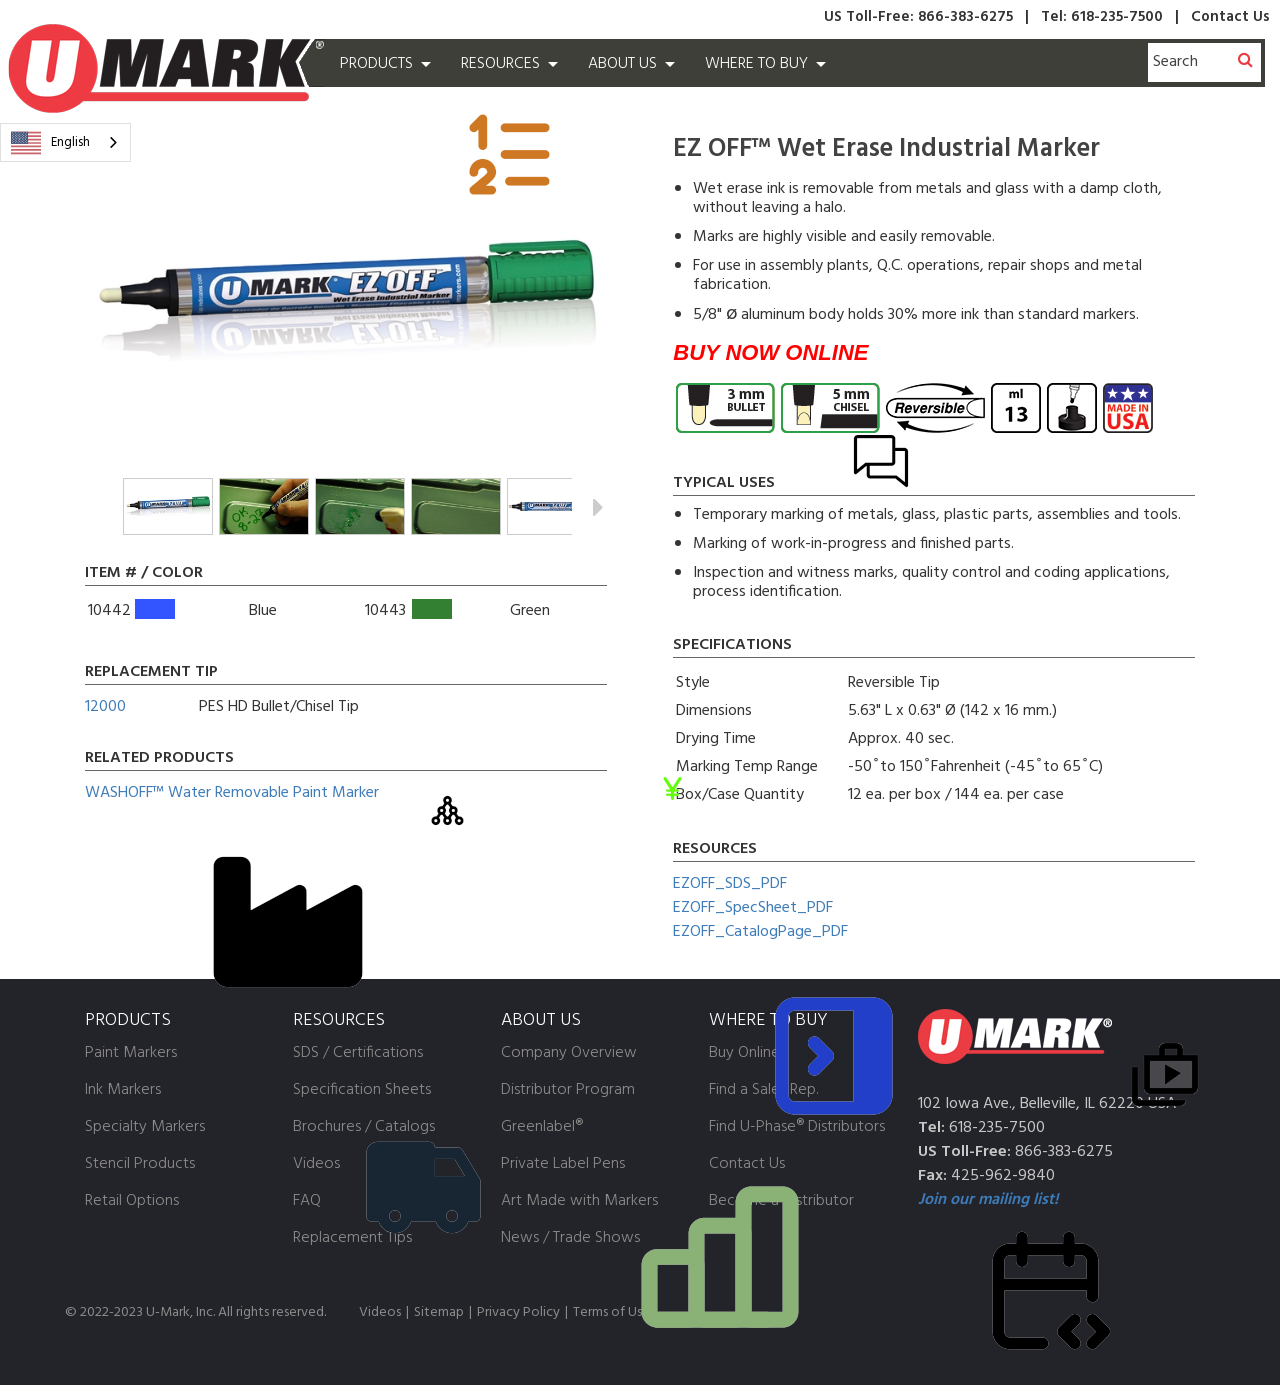 The image size is (1280, 1385). What do you see at coordinates (288, 922) in the screenshot?
I see `view industrial or manufacturing settings` at bounding box center [288, 922].